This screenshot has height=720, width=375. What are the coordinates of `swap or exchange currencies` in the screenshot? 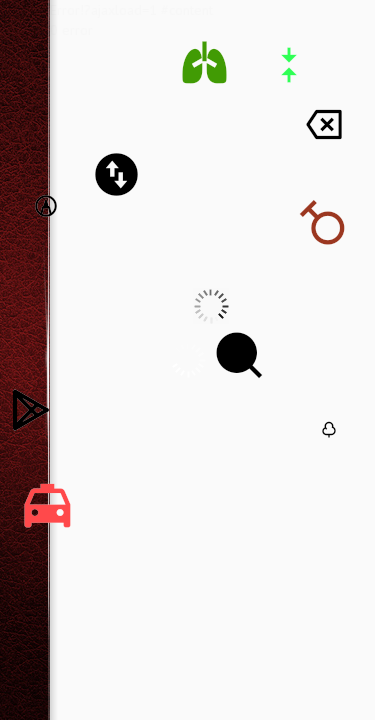 It's located at (116, 174).